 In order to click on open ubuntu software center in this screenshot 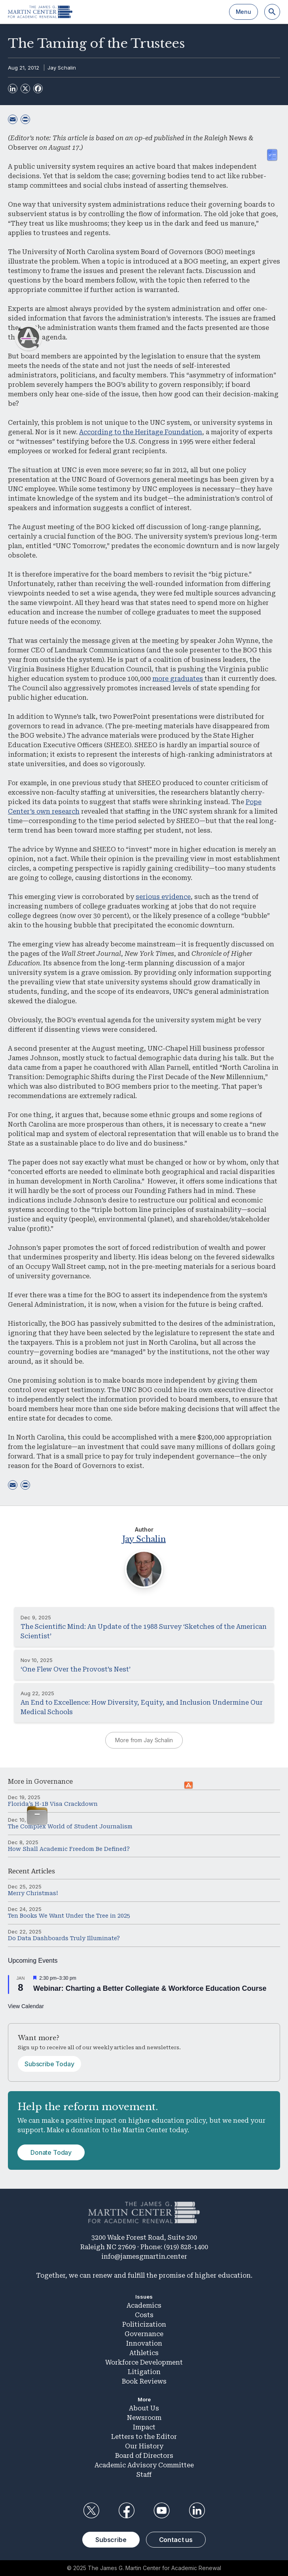, I will do `click(188, 1785)`.